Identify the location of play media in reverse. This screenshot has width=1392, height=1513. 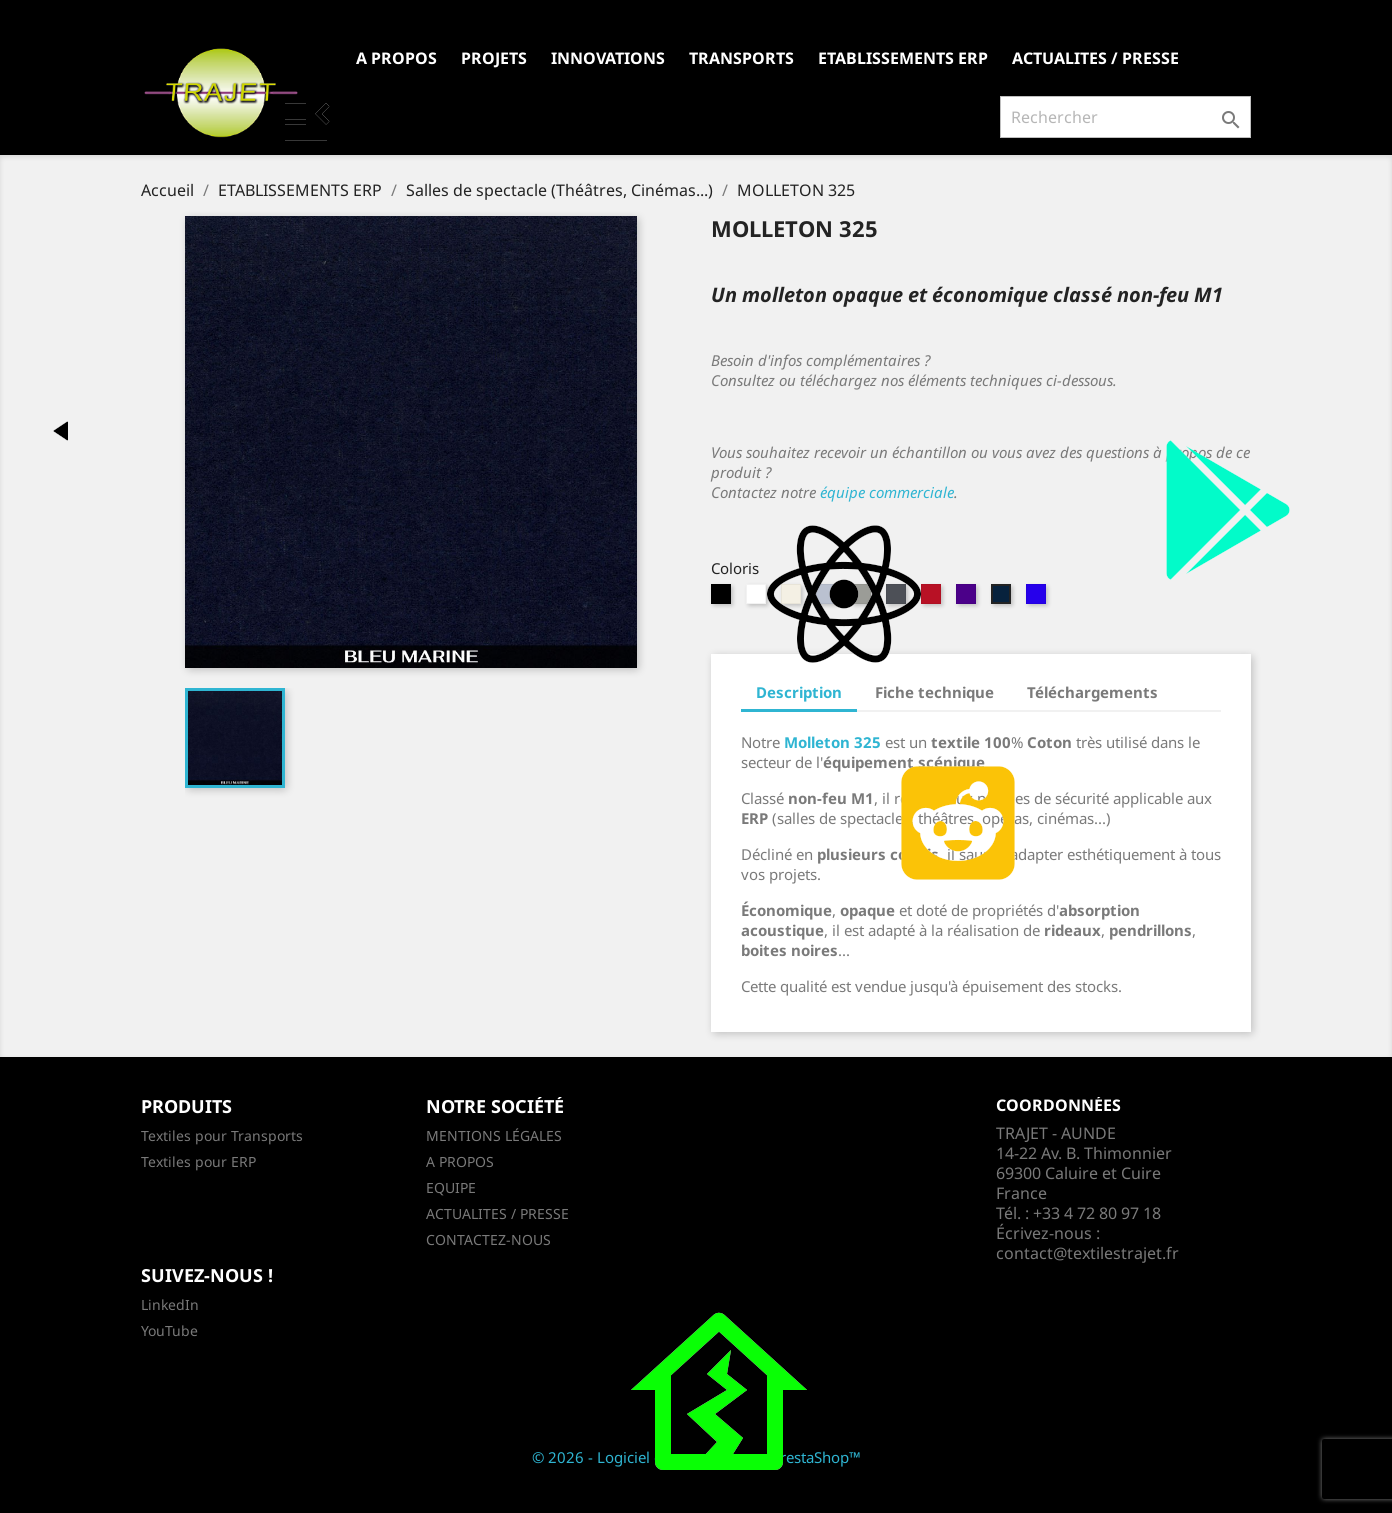
(63, 431).